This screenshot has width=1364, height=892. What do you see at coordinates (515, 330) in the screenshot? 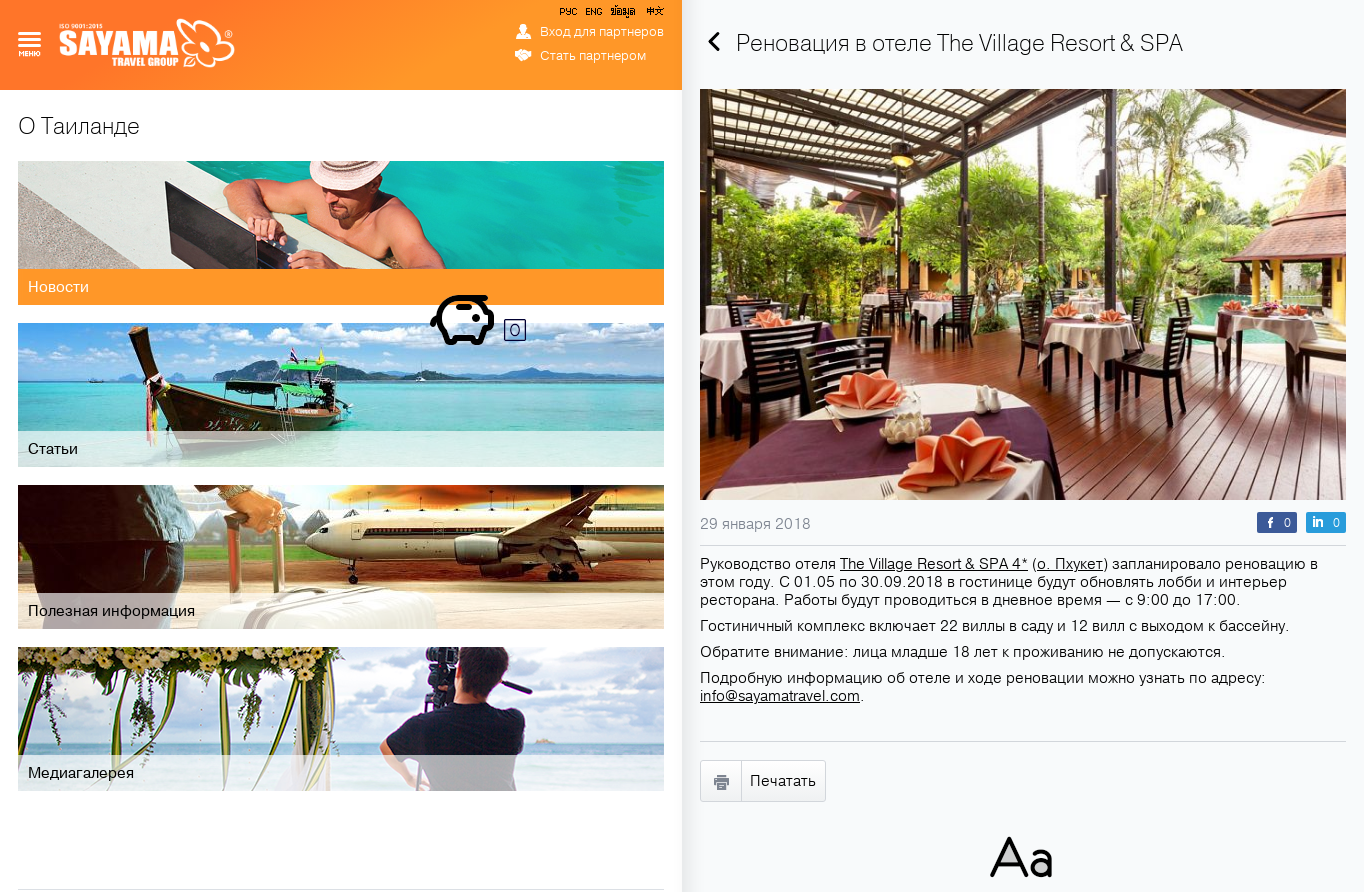
I see `indicates zero or no items` at bounding box center [515, 330].